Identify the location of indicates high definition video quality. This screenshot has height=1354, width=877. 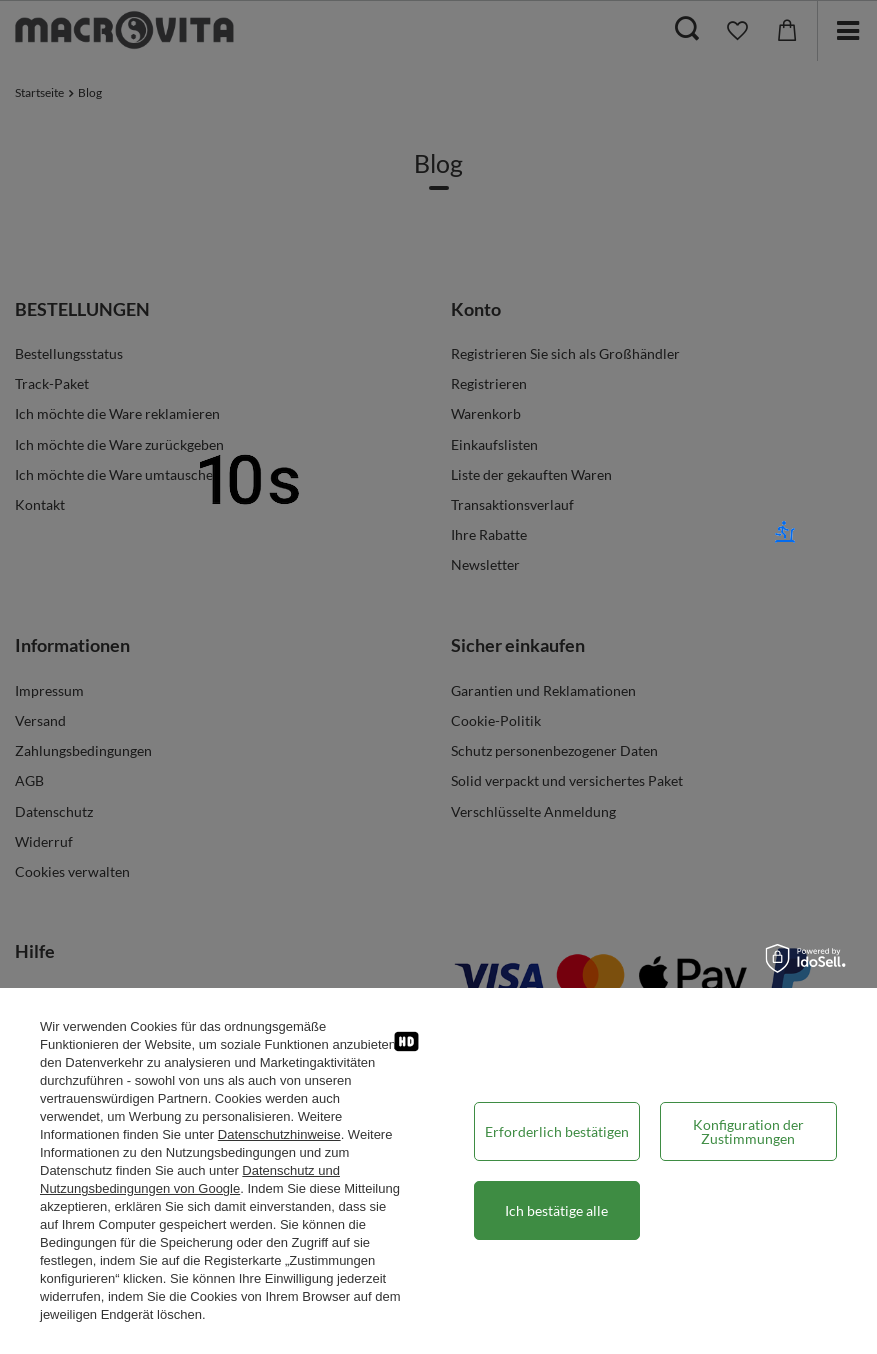
(406, 1041).